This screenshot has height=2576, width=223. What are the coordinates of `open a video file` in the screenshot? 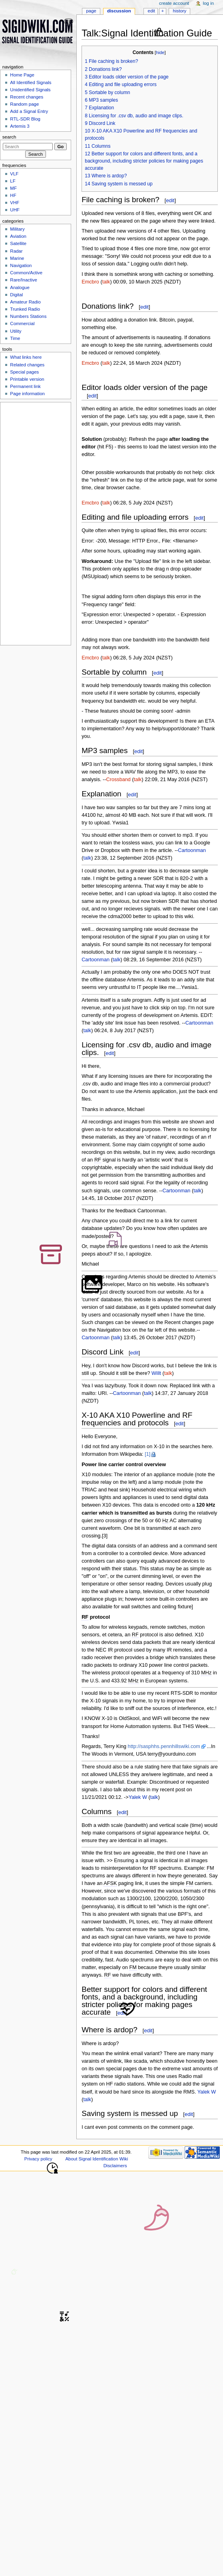 It's located at (115, 1239).